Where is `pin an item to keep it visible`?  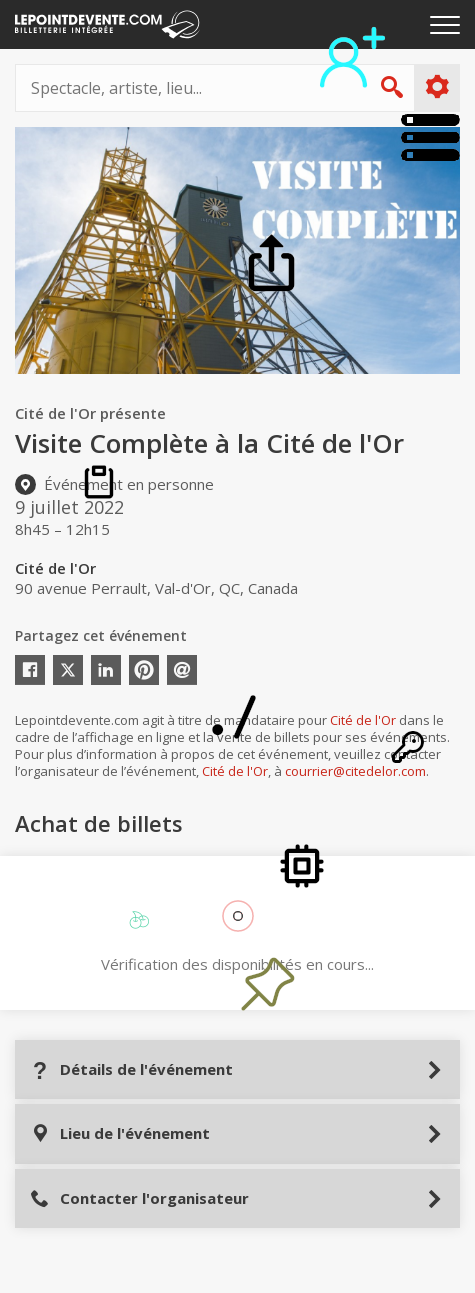
pin an item to keep it visible is located at coordinates (266, 985).